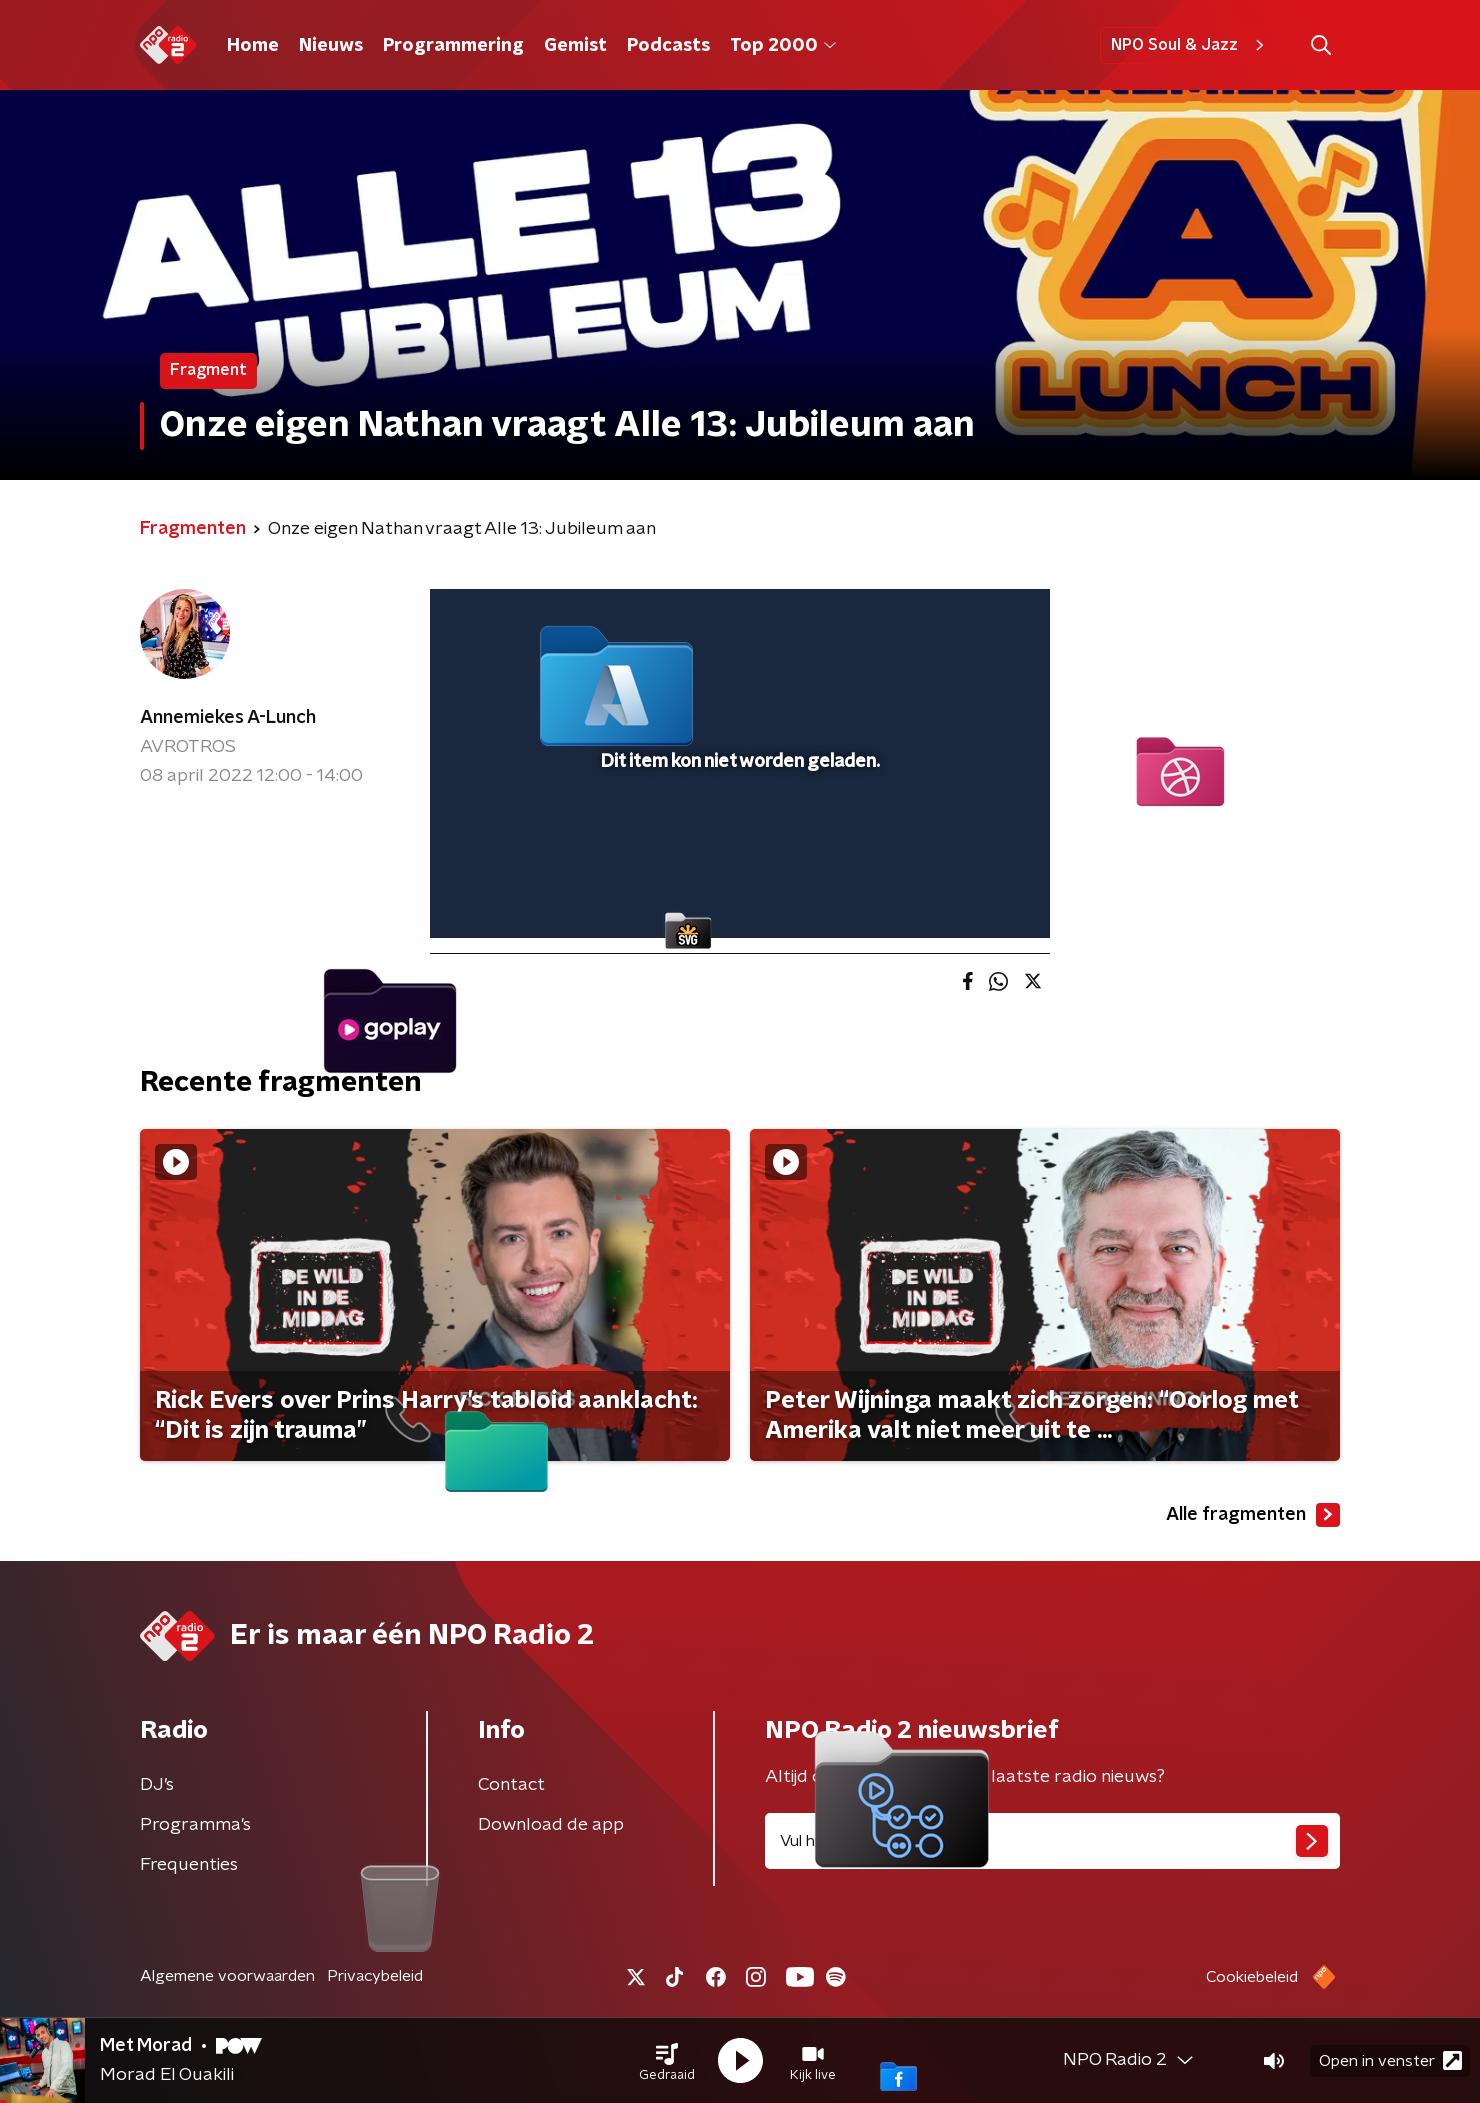 The height and width of the screenshot is (2103, 1480). Describe the element at coordinates (616, 690) in the screenshot. I see `open microsoft azure project folder` at that location.